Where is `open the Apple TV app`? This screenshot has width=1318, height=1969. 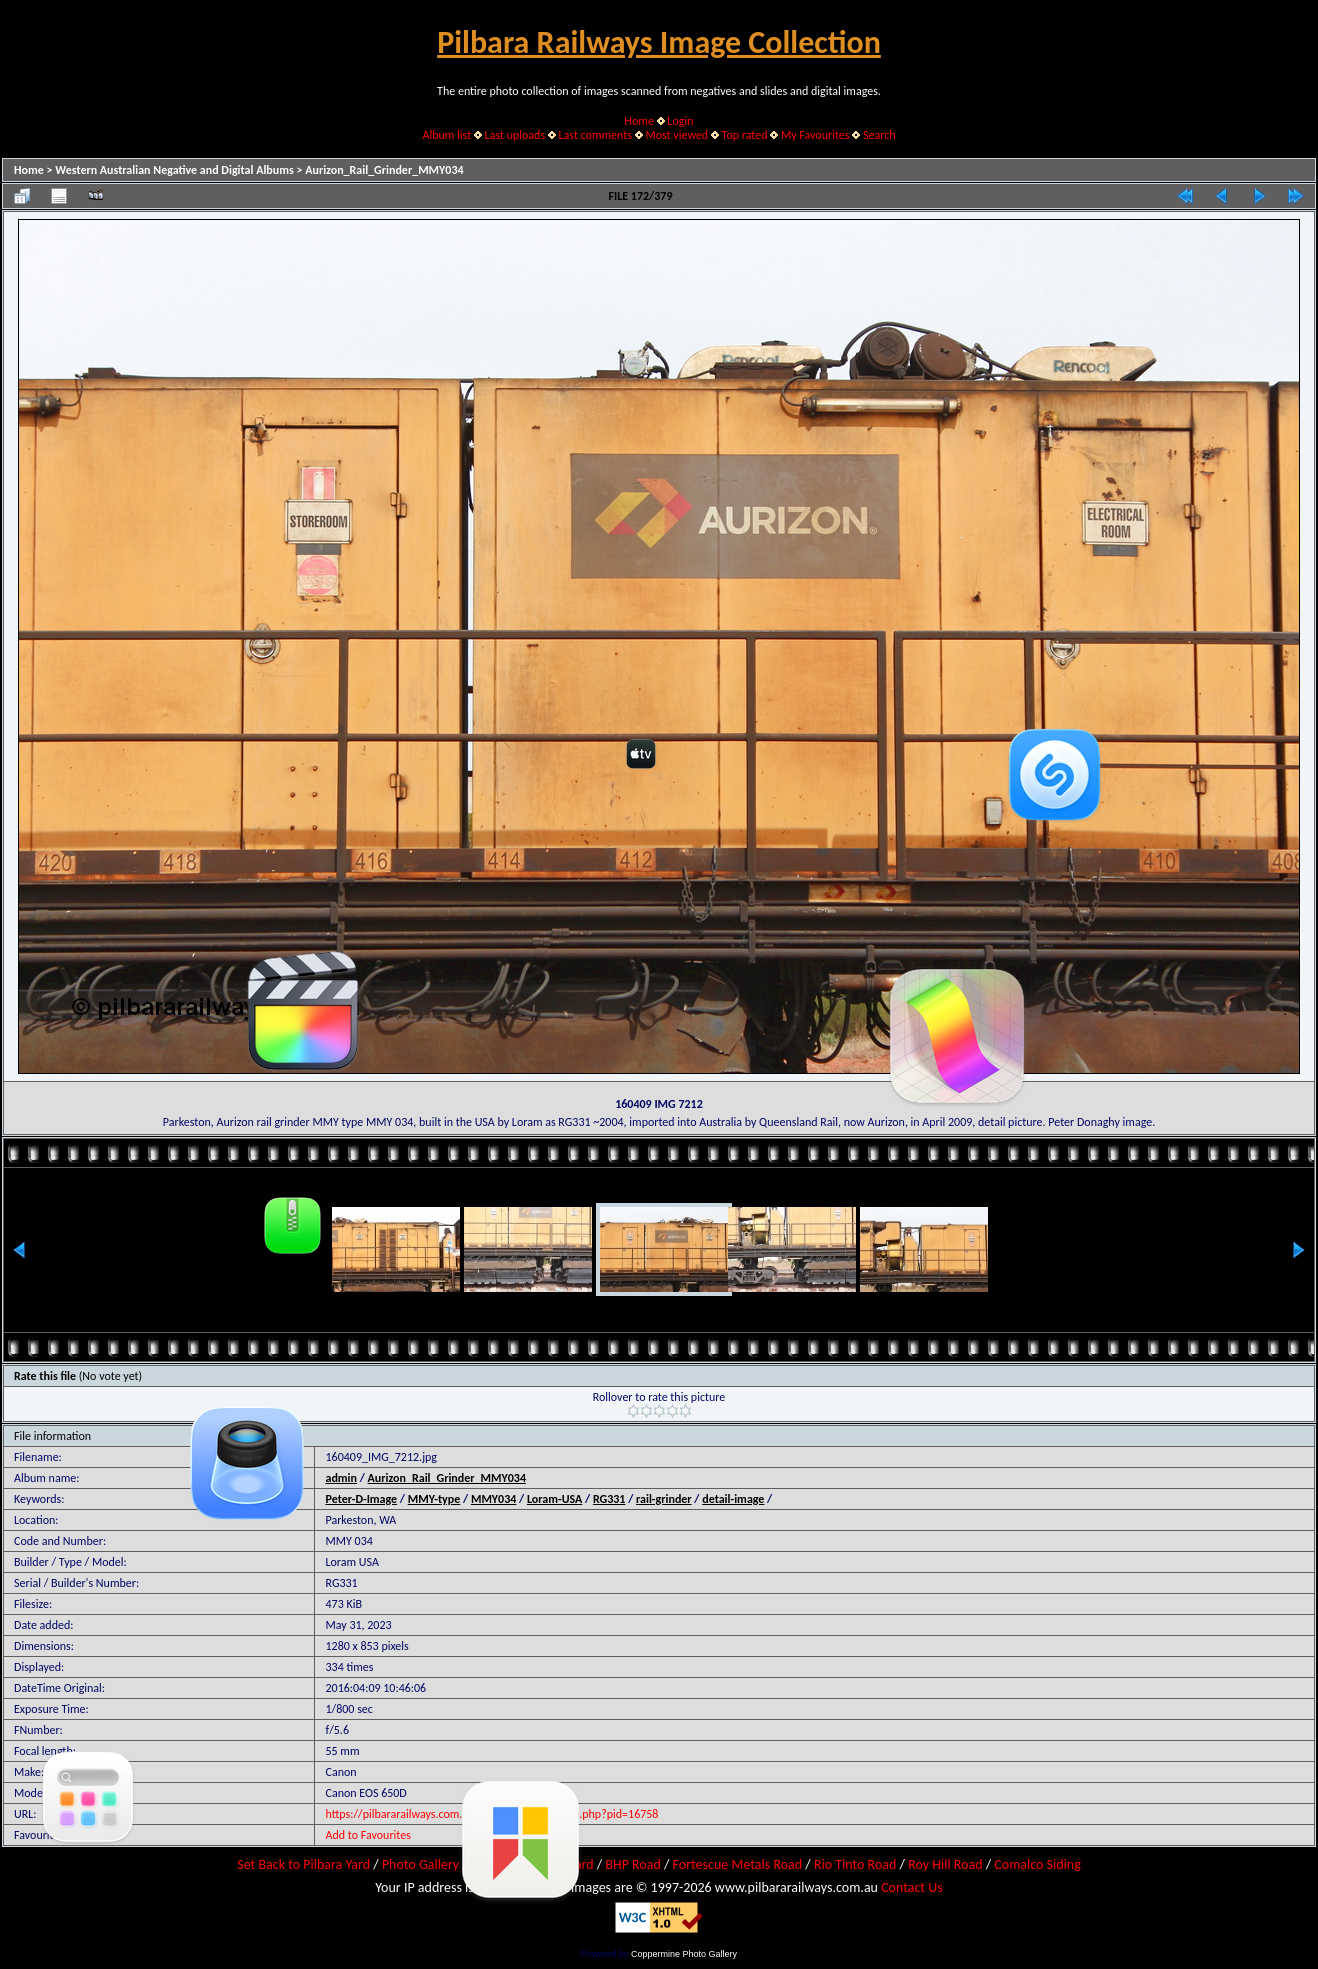
open the Apple TV app is located at coordinates (641, 754).